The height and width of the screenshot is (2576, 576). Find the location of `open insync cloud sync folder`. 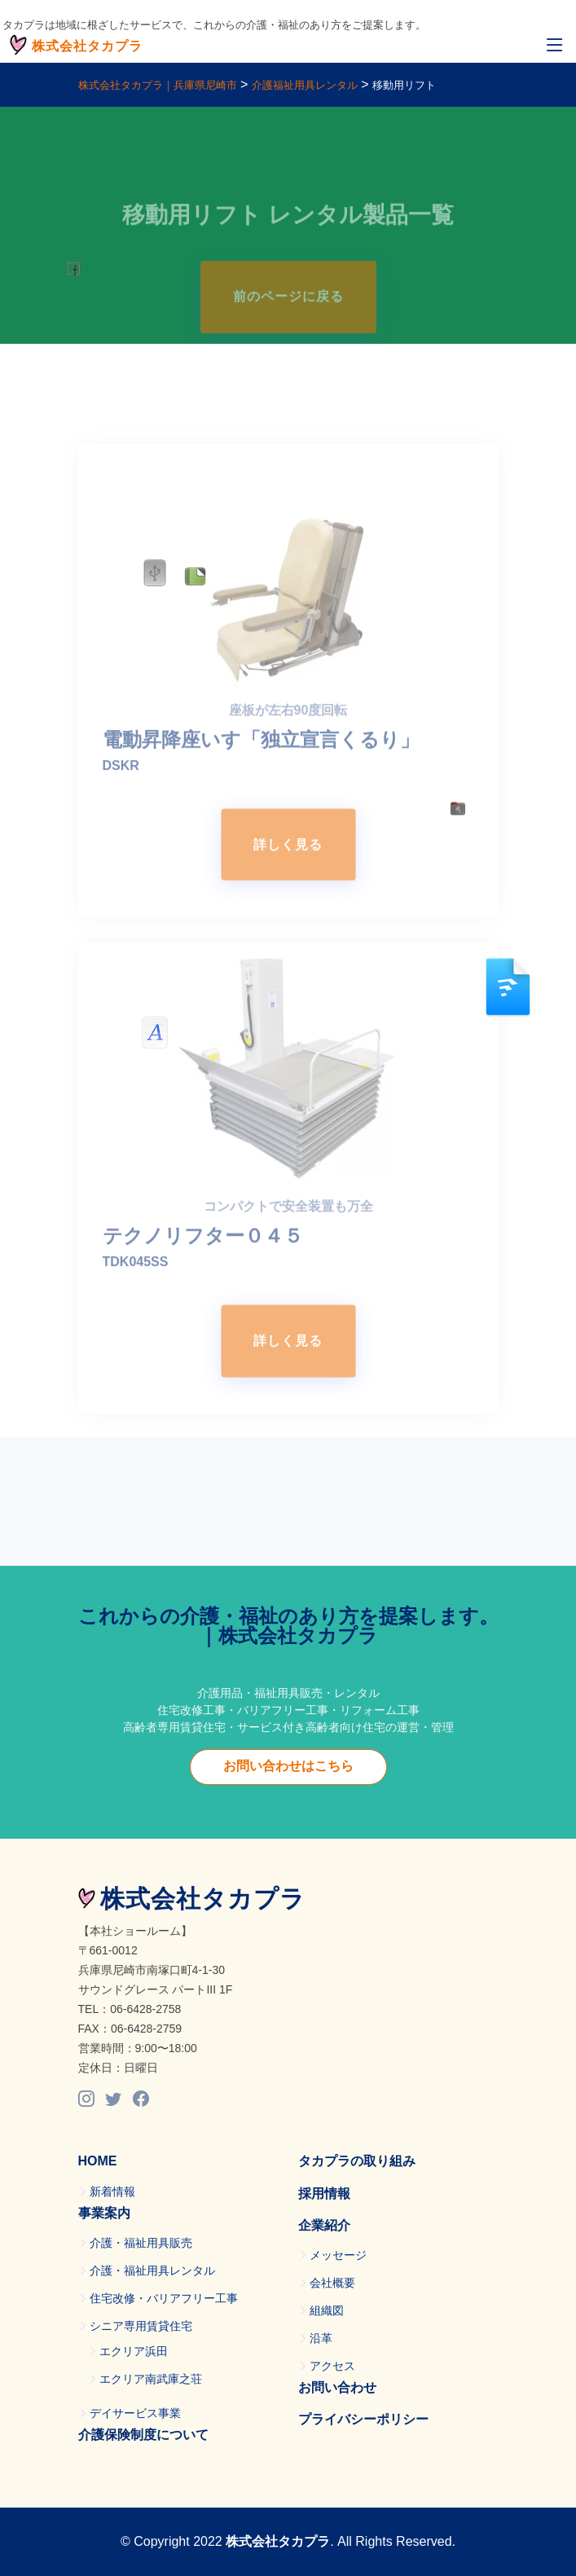

open insync cloud sync folder is located at coordinates (458, 808).